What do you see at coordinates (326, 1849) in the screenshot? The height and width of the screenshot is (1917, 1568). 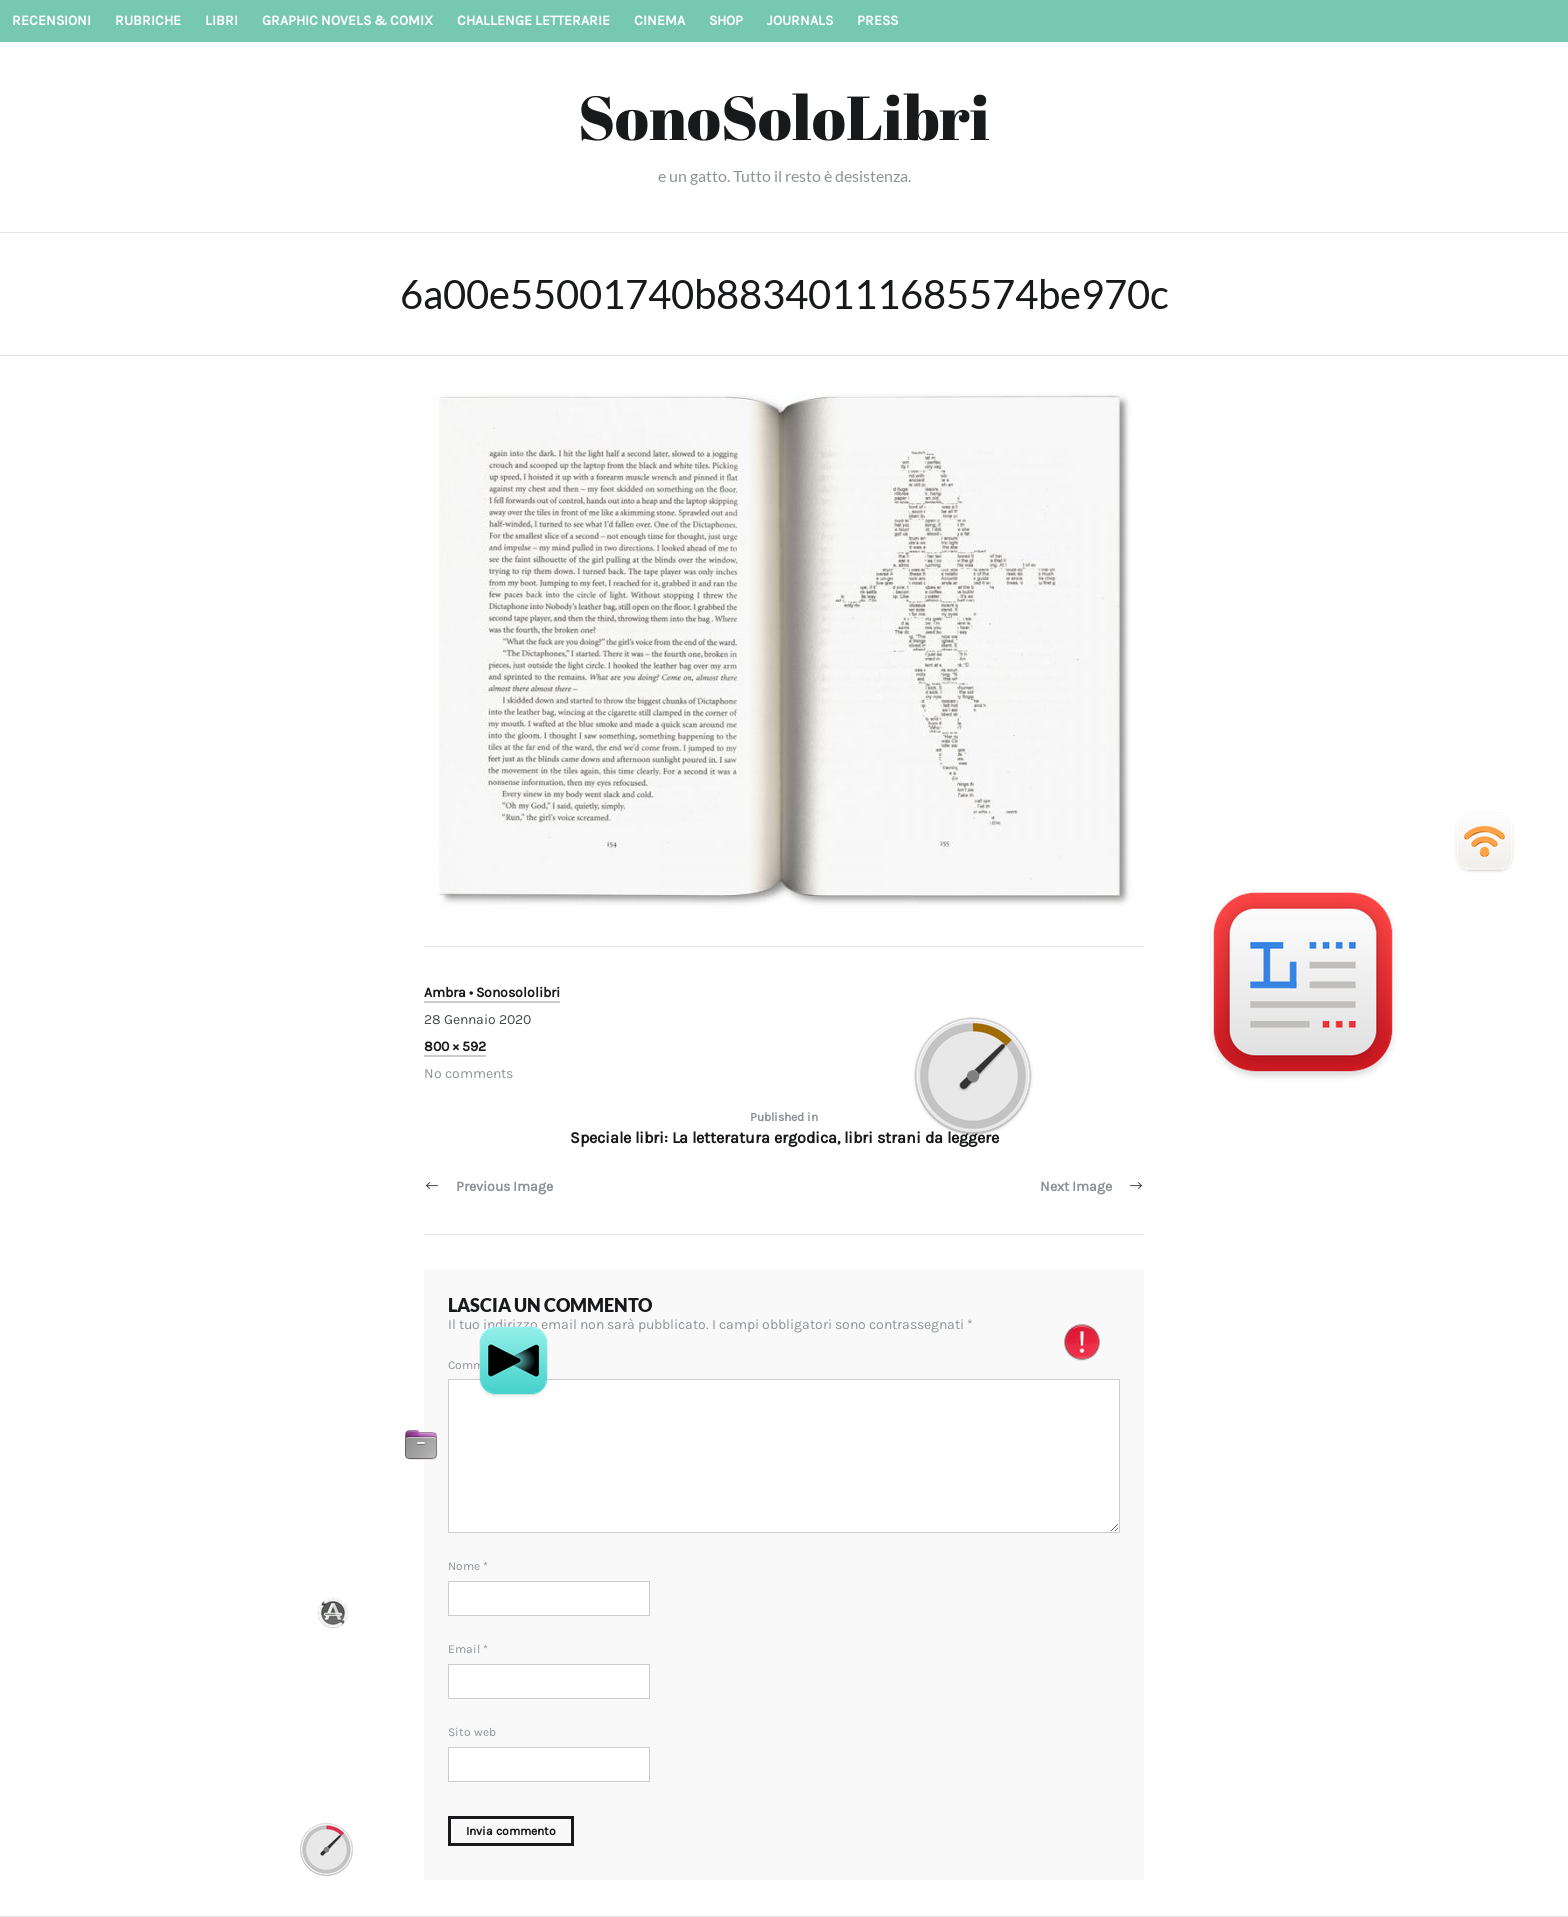 I see `open sysprof system profiler application` at bounding box center [326, 1849].